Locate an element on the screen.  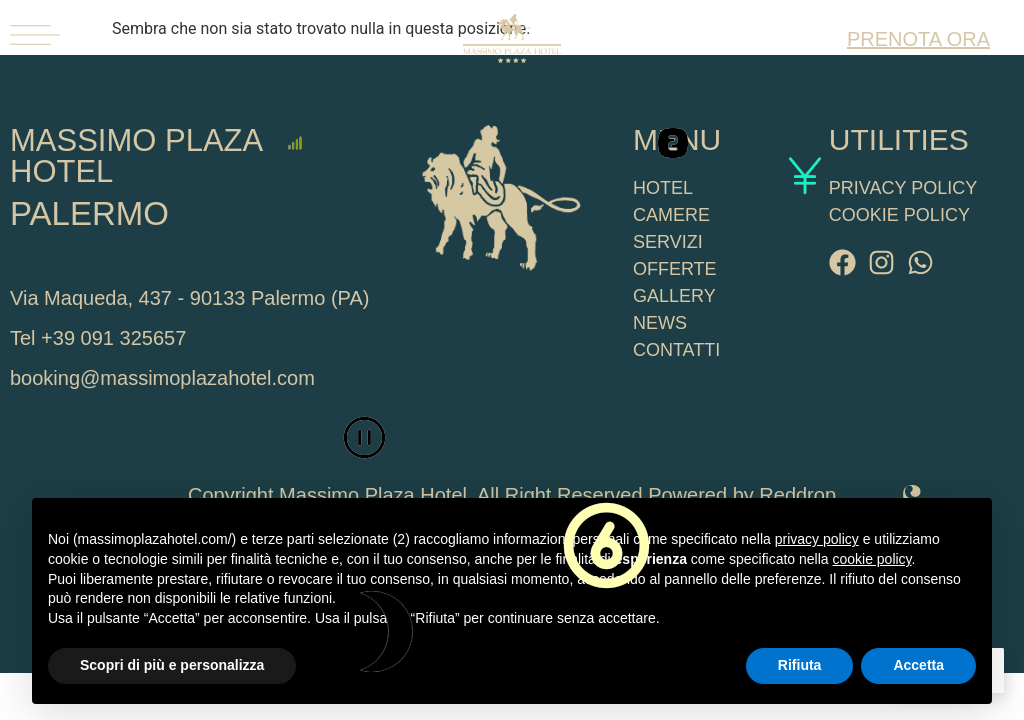
indicates full signal strength is located at coordinates (295, 143).